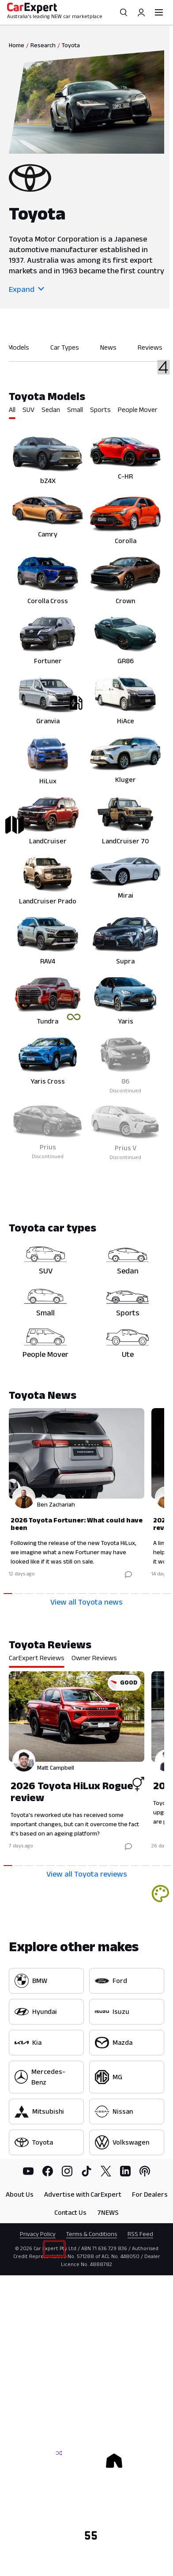 This screenshot has height=2576, width=173. Describe the element at coordinates (74, 1017) in the screenshot. I see `enable infinite scroll or looping` at that location.